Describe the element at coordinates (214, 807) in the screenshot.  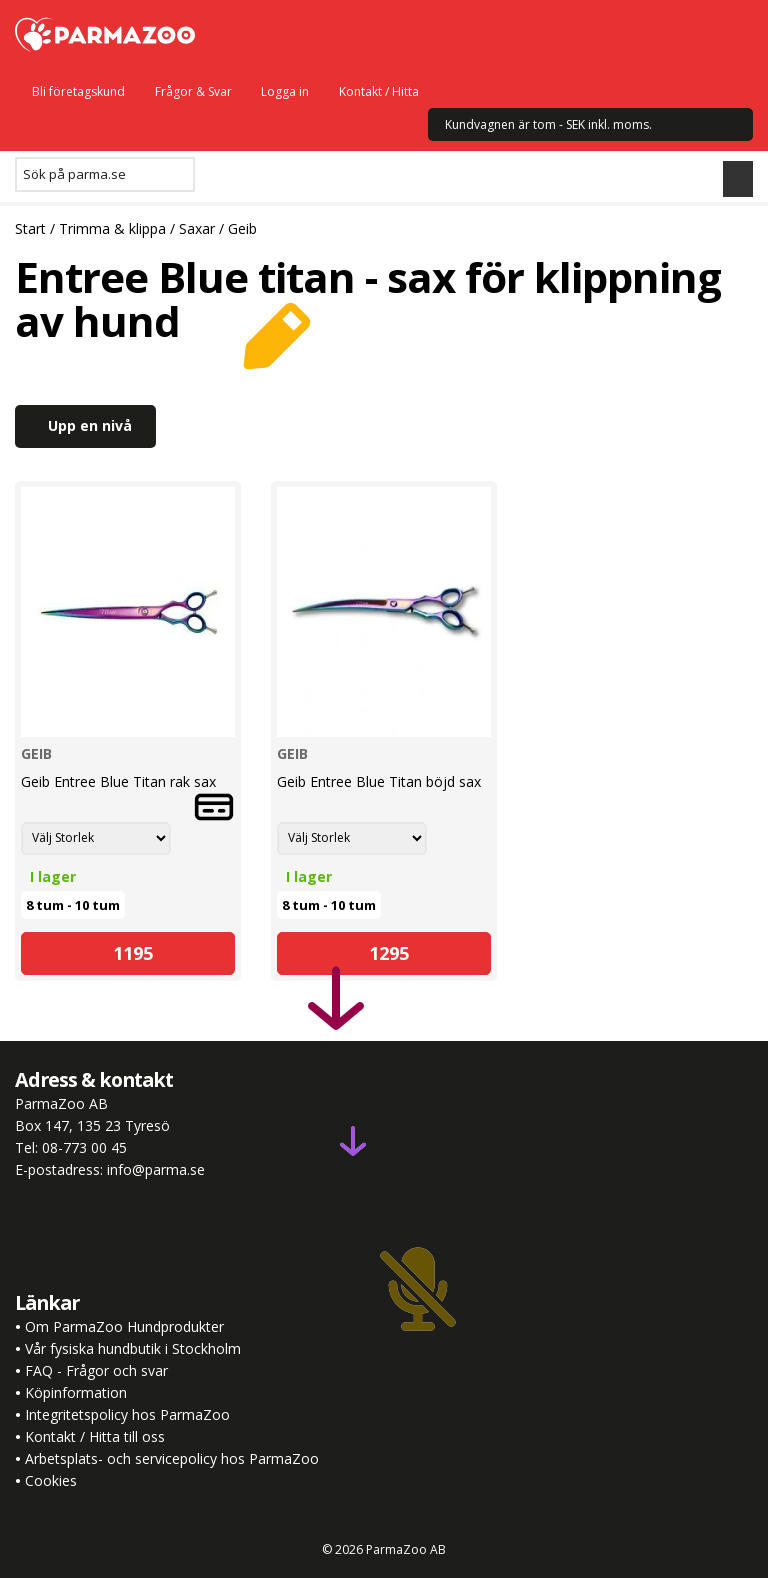
I see `manage payment methods` at that location.